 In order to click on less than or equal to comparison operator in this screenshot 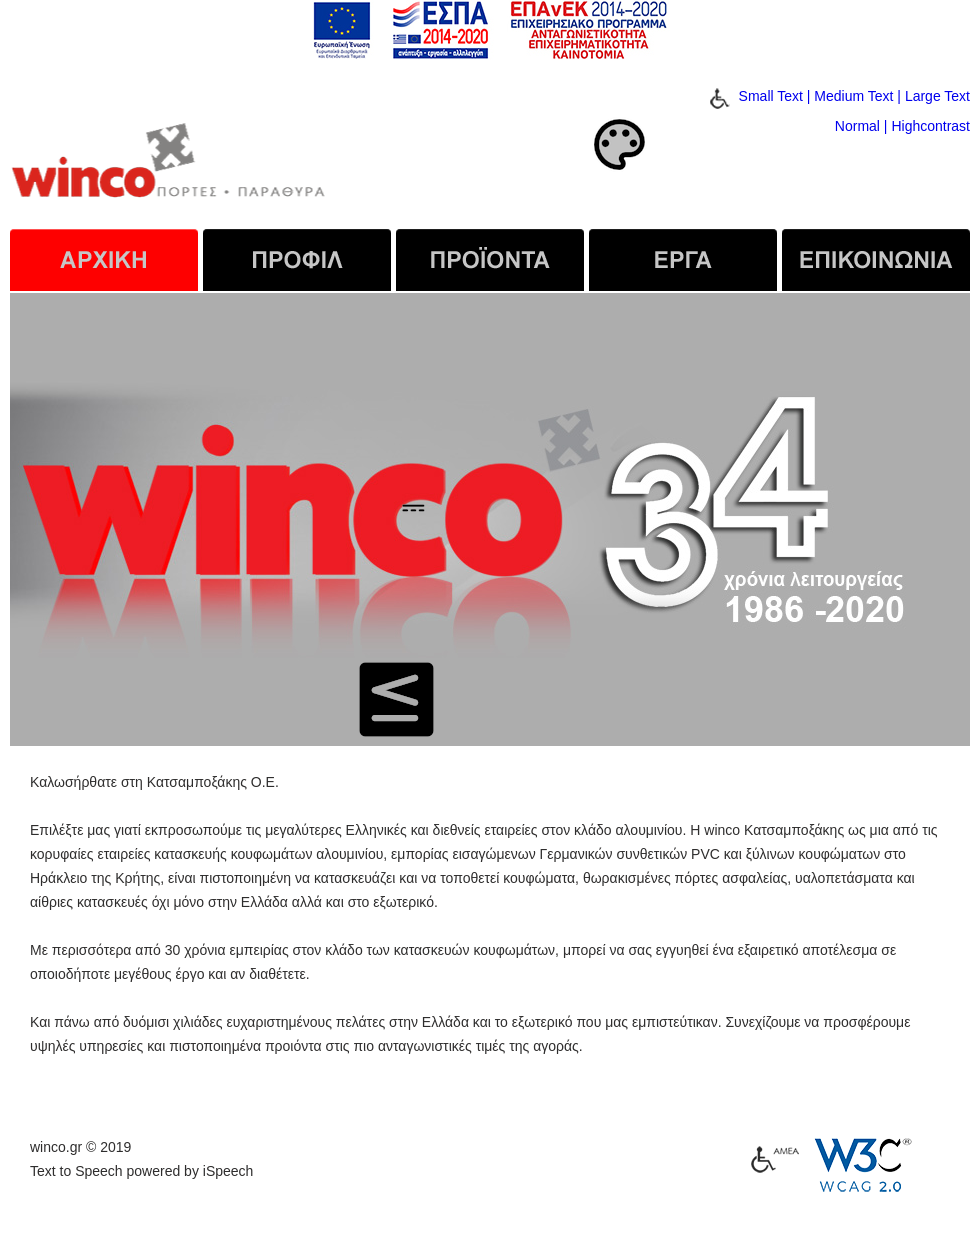, I will do `click(396, 699)`.